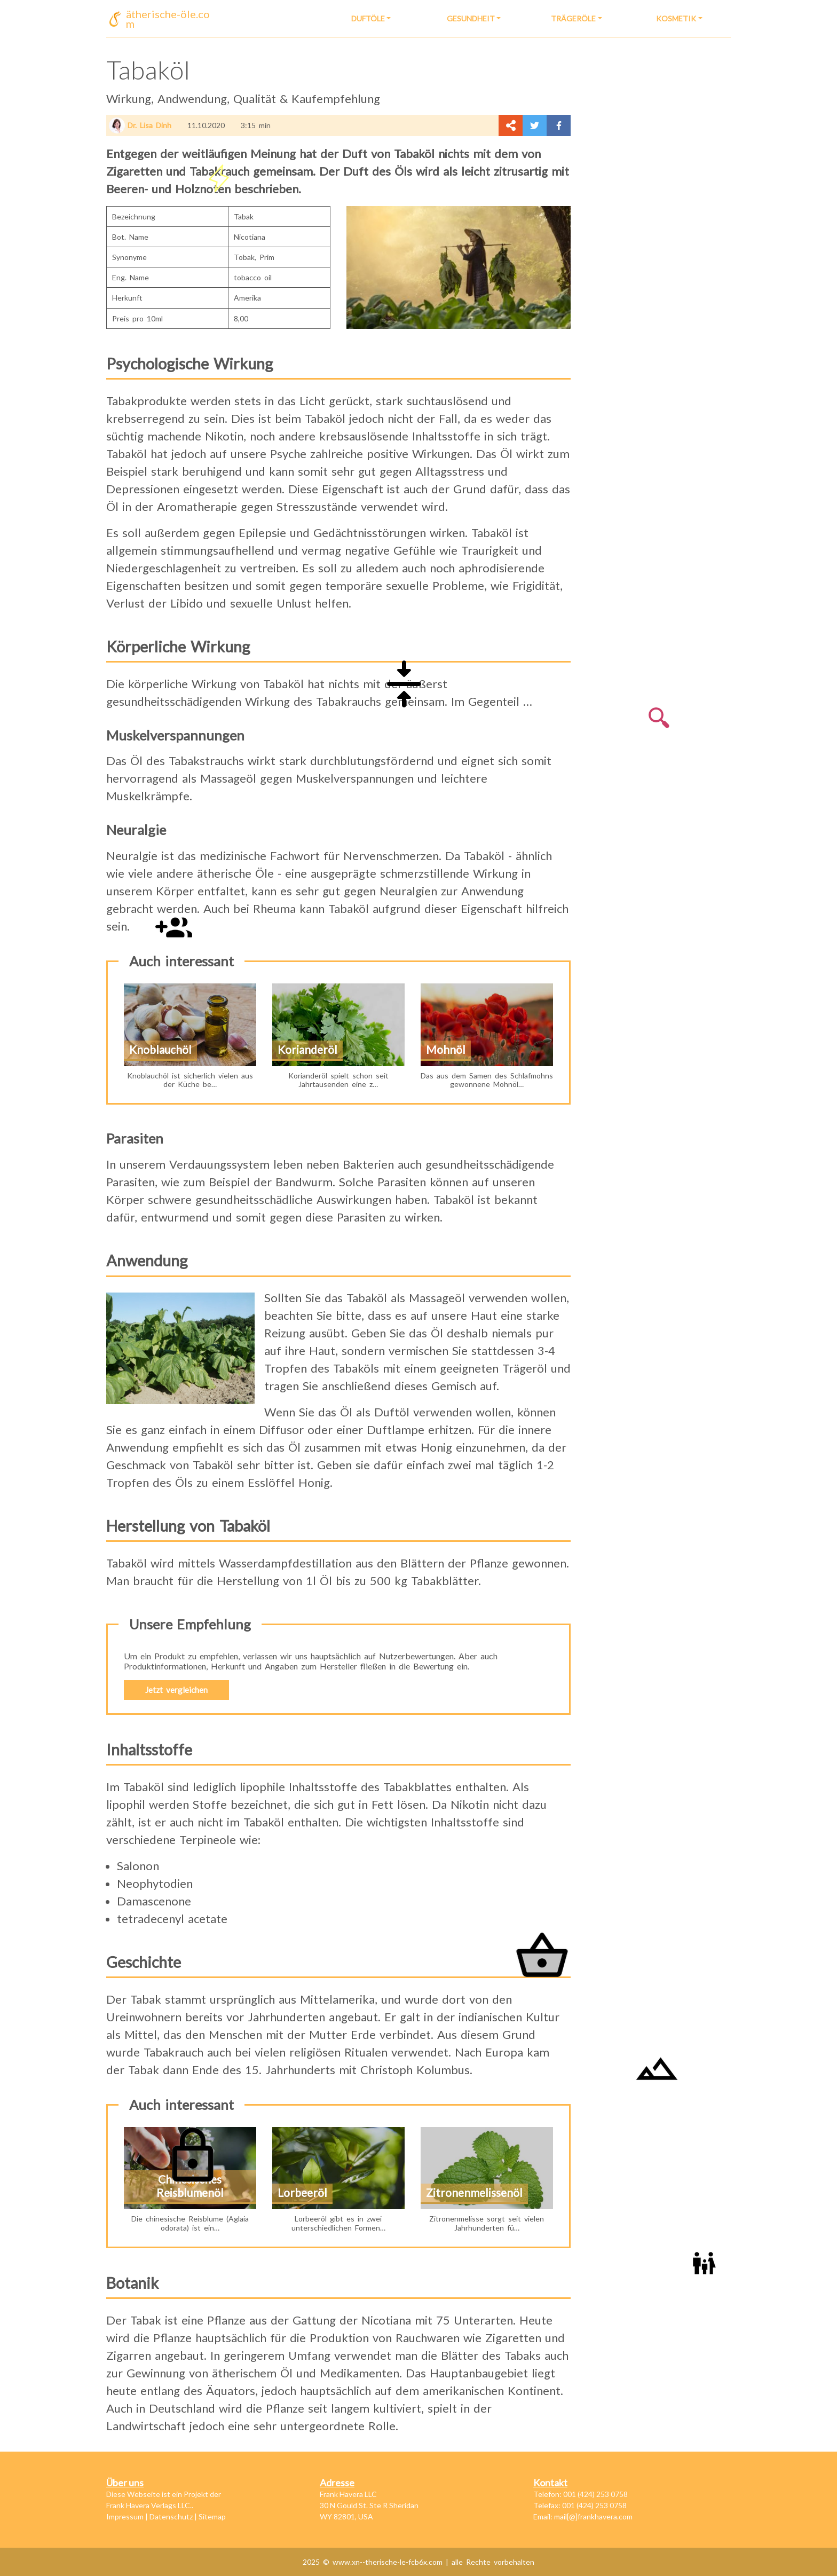 This screenshot has width=837, height=2576. What do you see at coordinates (659, 718) in the screenshot?
I see `search for content or items` at bounding box center [659, 718].